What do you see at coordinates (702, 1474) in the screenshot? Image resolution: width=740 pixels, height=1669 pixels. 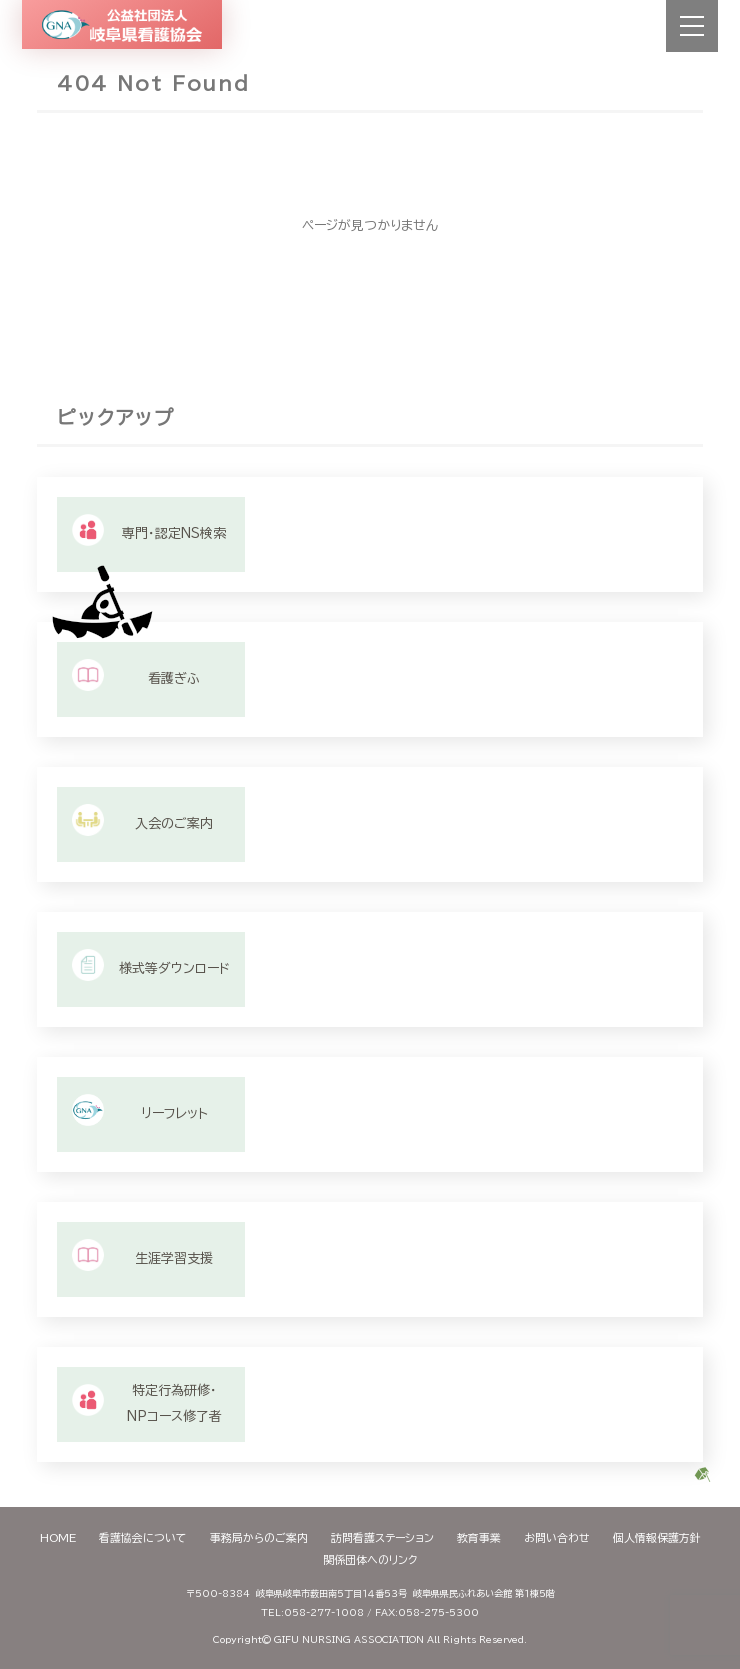 I see `set or place a trap in-game` at bounding box center [702, 1474].